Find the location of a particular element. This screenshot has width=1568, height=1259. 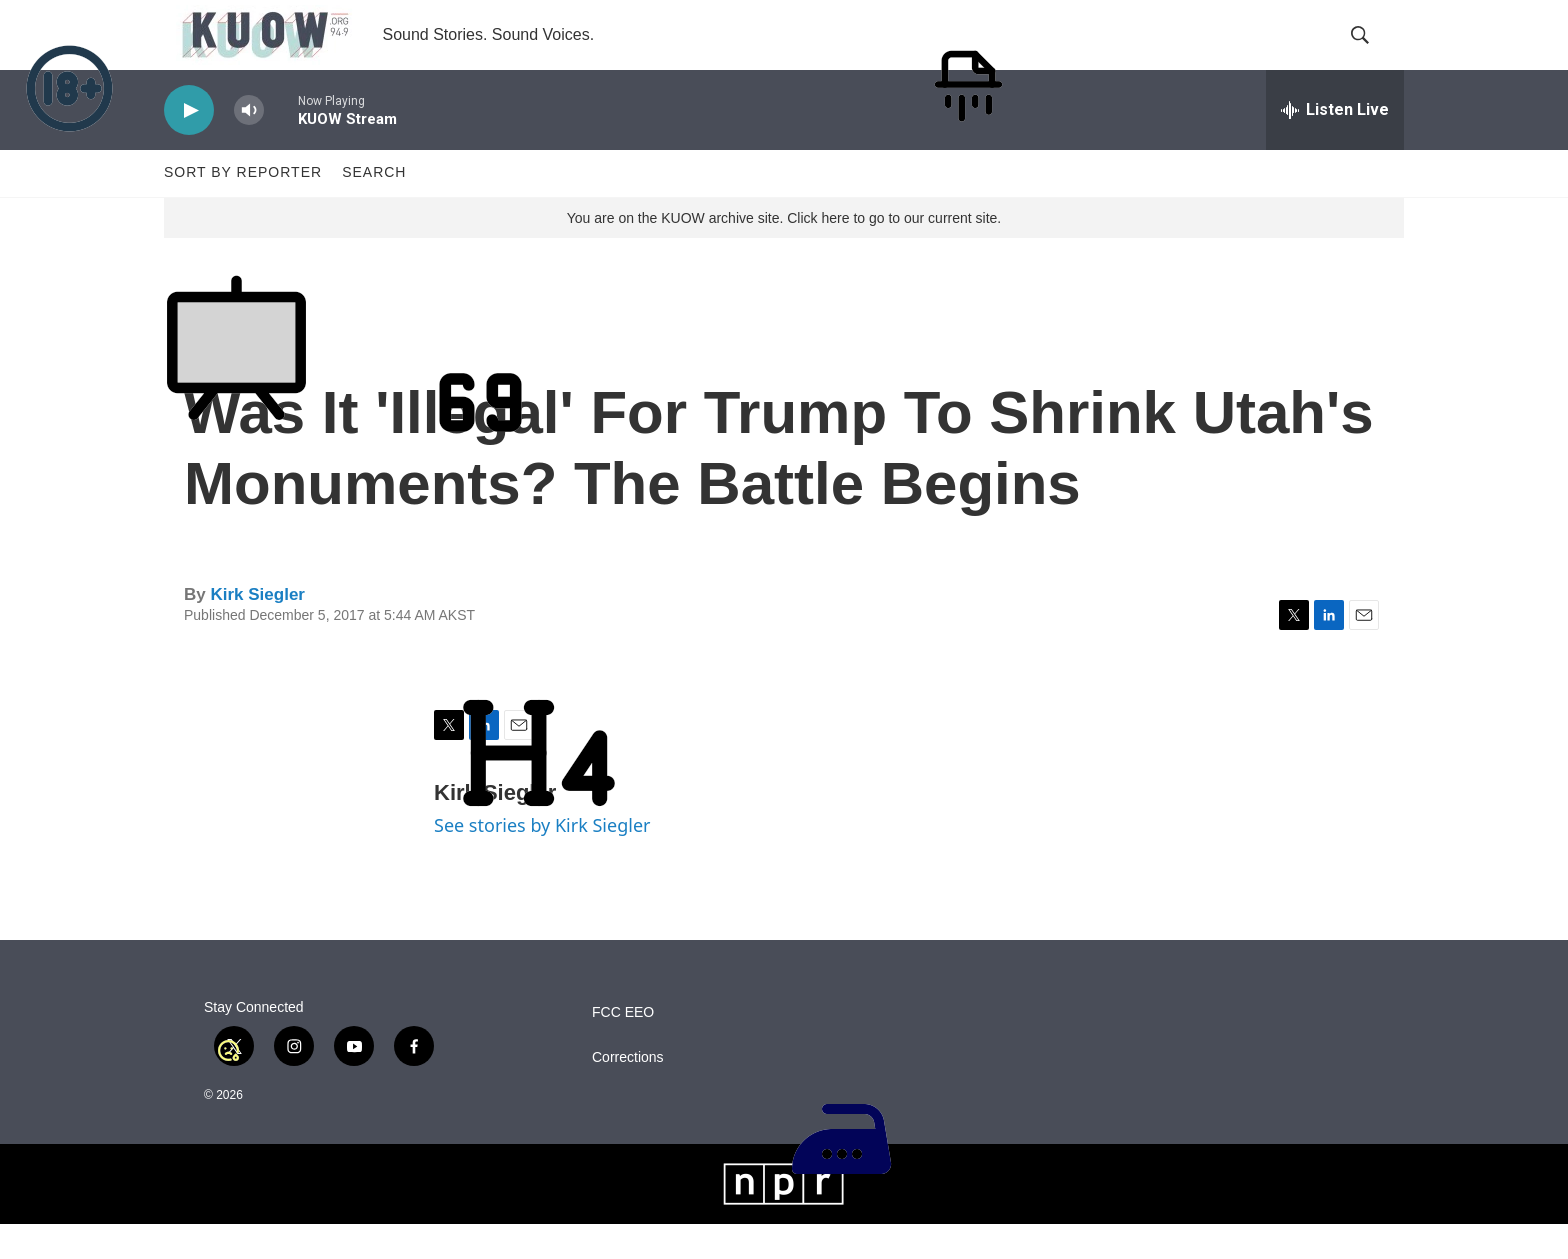

indicates age-restricted content (18+) is located at coordinates (69, 88).